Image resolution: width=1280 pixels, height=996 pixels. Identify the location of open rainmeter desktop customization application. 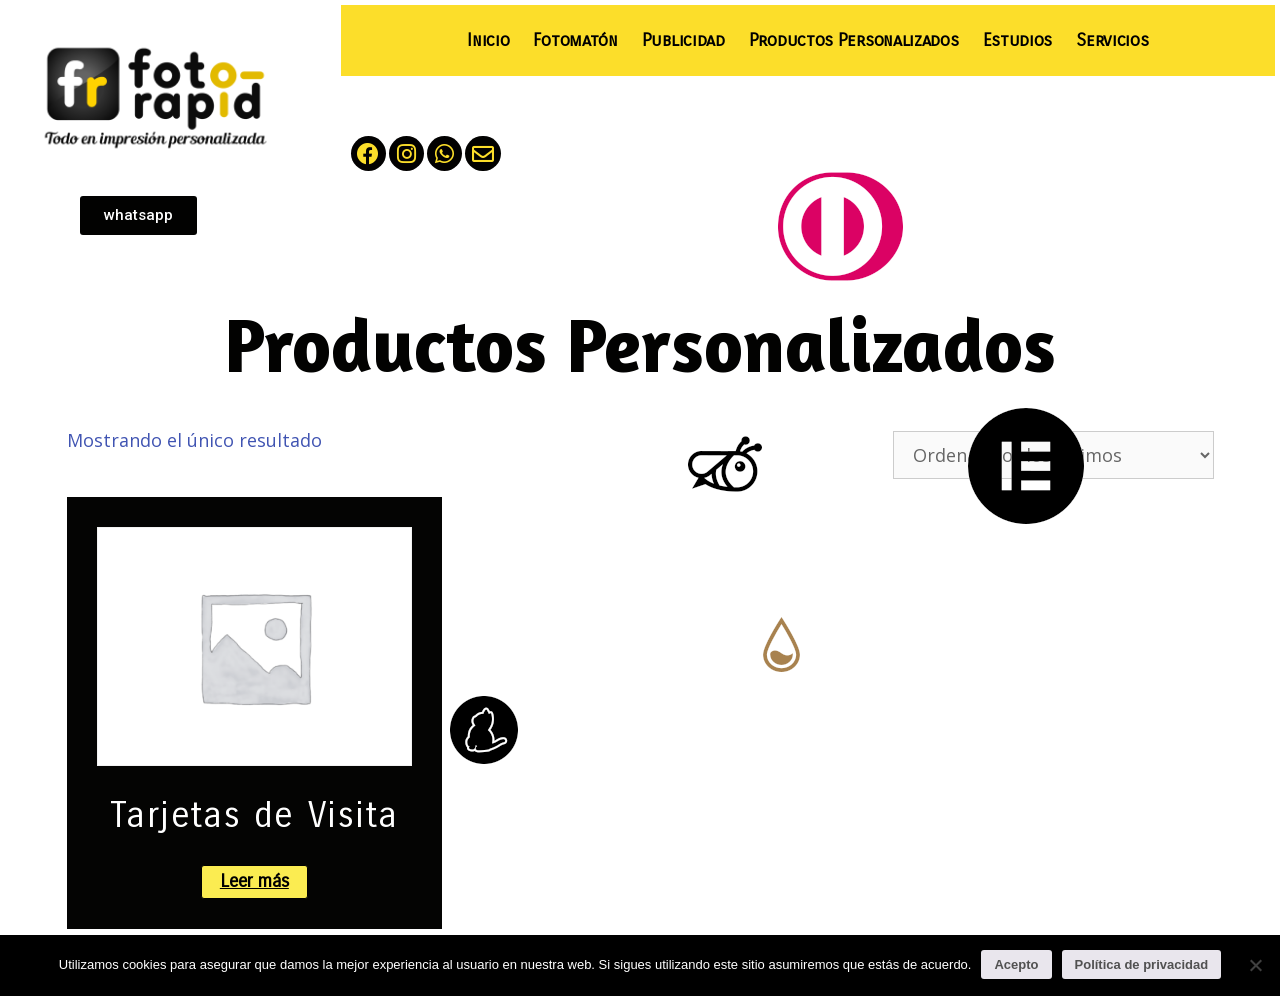
(781, 644).